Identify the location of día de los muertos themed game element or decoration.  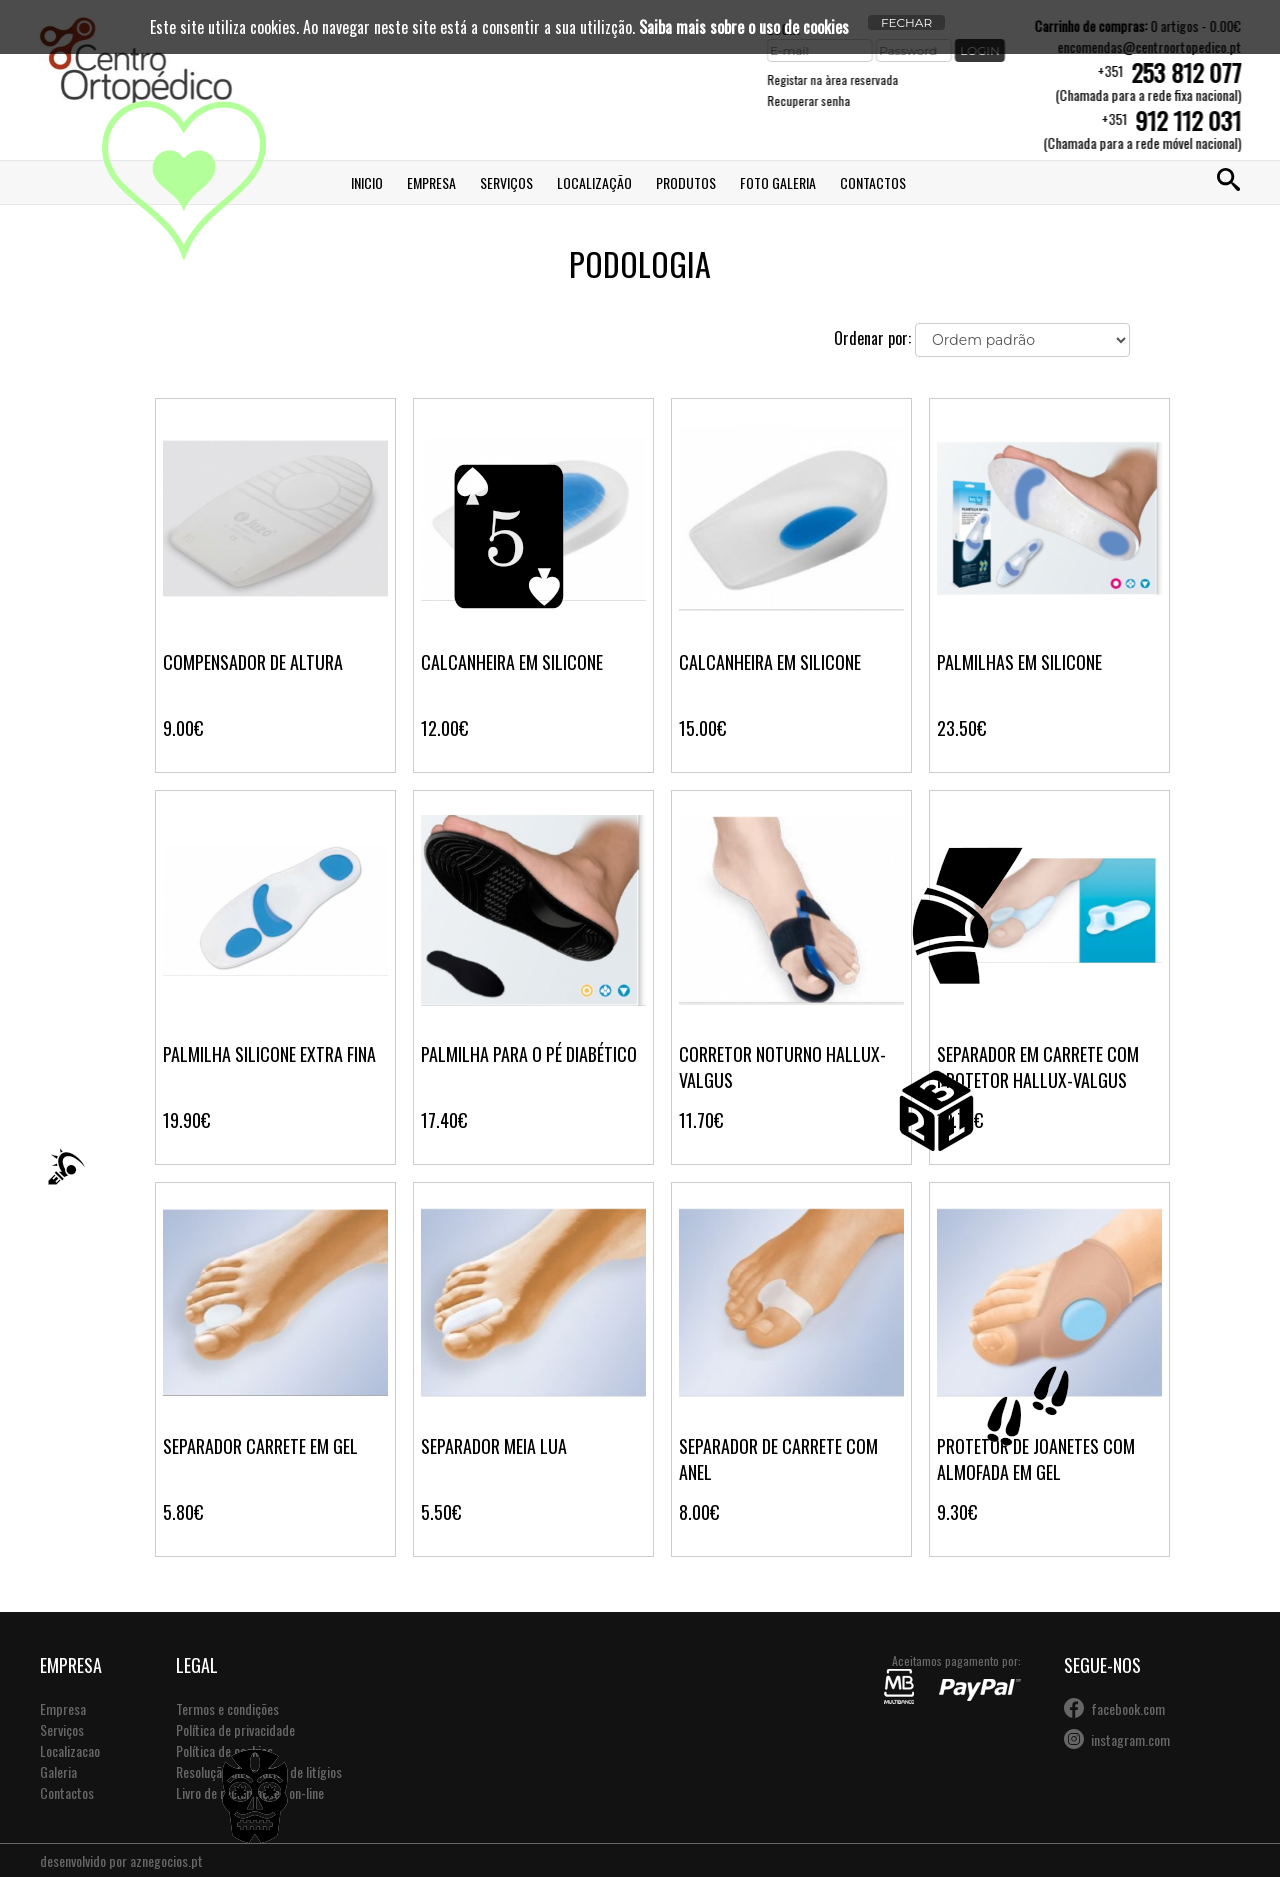
(255, 1795).